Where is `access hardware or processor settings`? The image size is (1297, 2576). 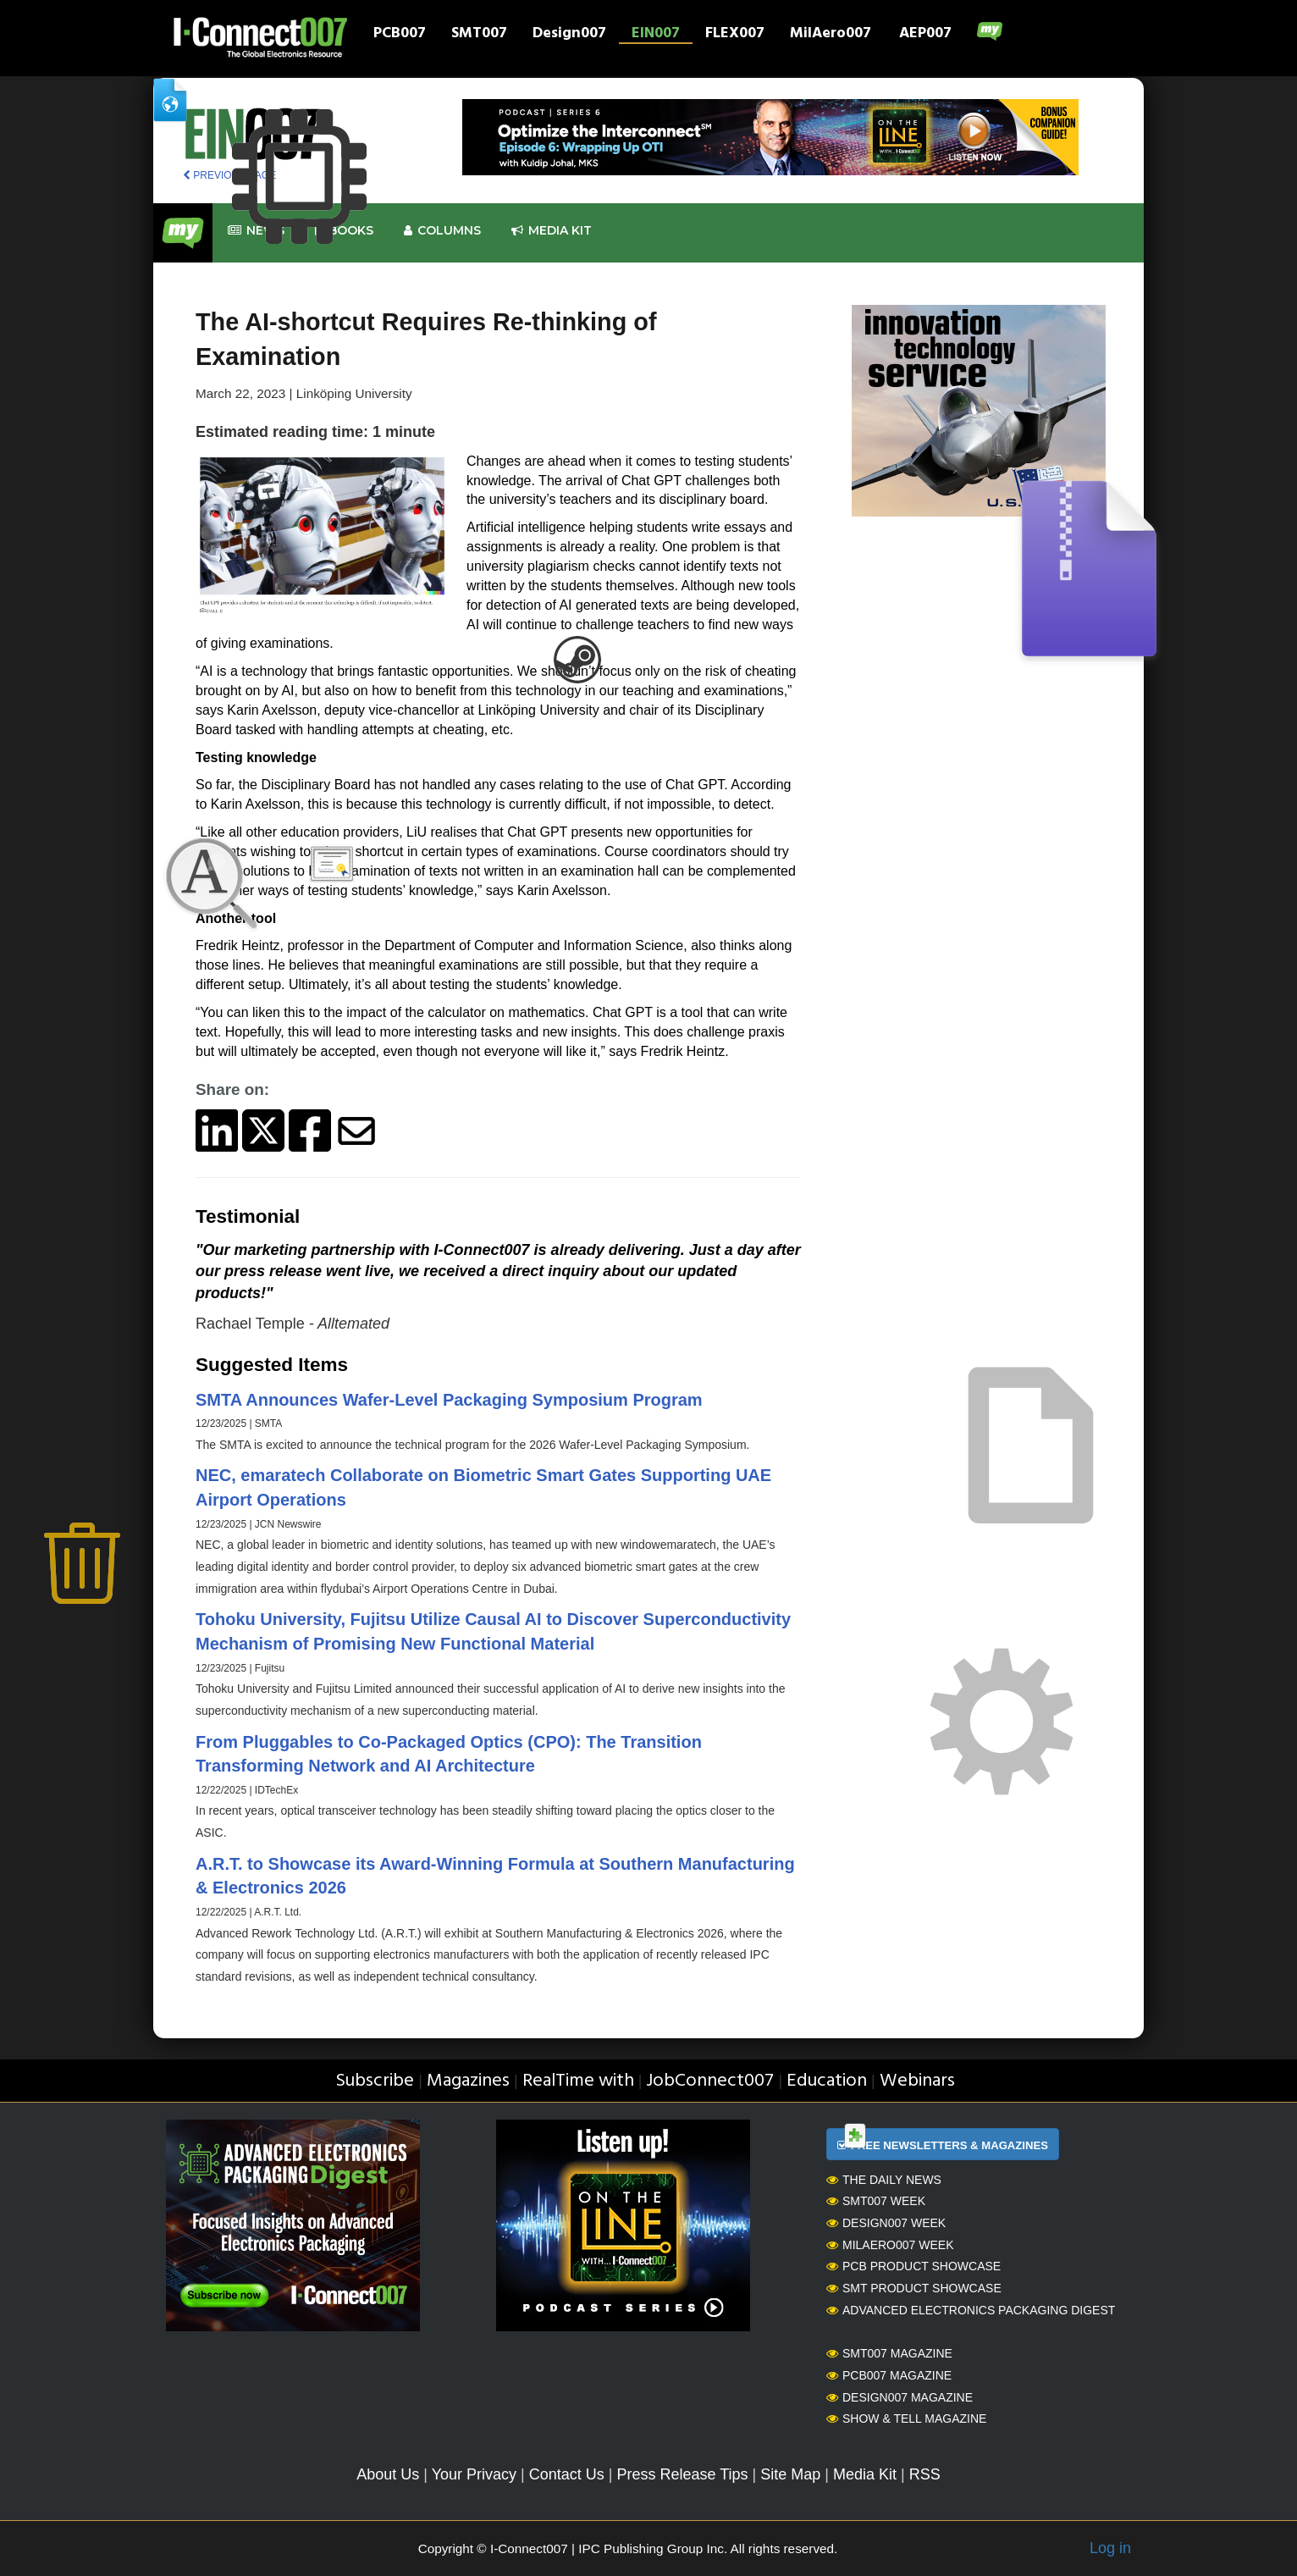 access hardware or processor settings is located at coordinates (299, 176).